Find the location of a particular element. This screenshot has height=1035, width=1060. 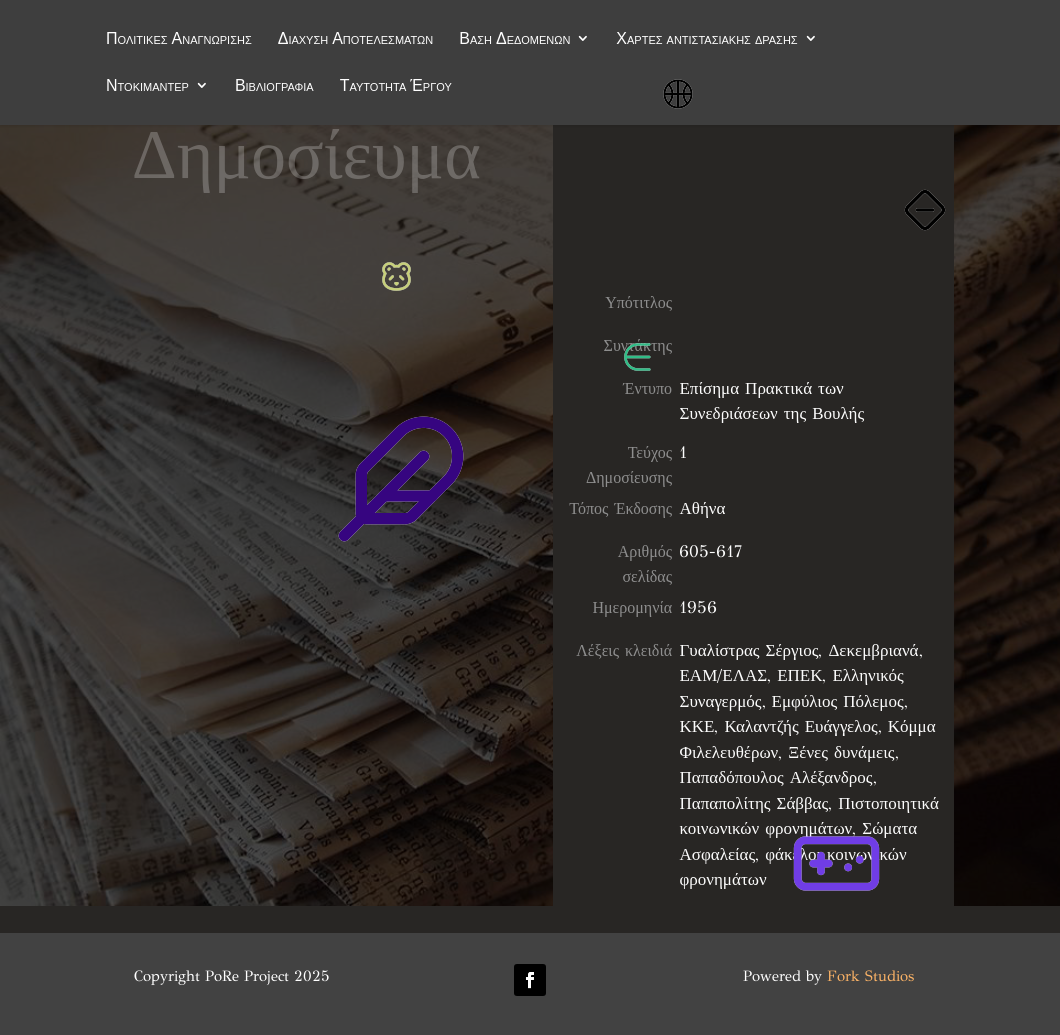

access panda or animal-themed content is located at coordinates (396, 276).